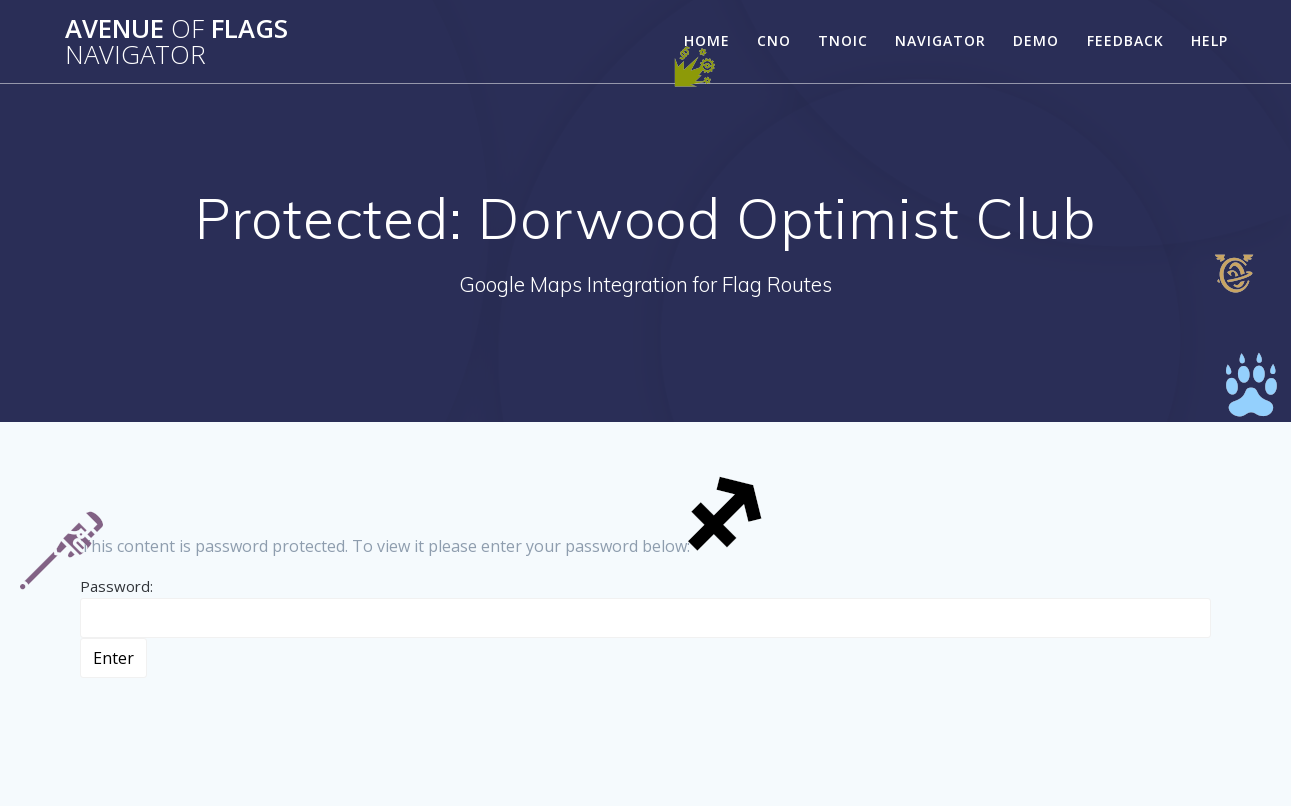  What do you see at coordinates (61, 550) in the screenshot?
I see `access settings or configuration options` at bounding box center [61, 550].